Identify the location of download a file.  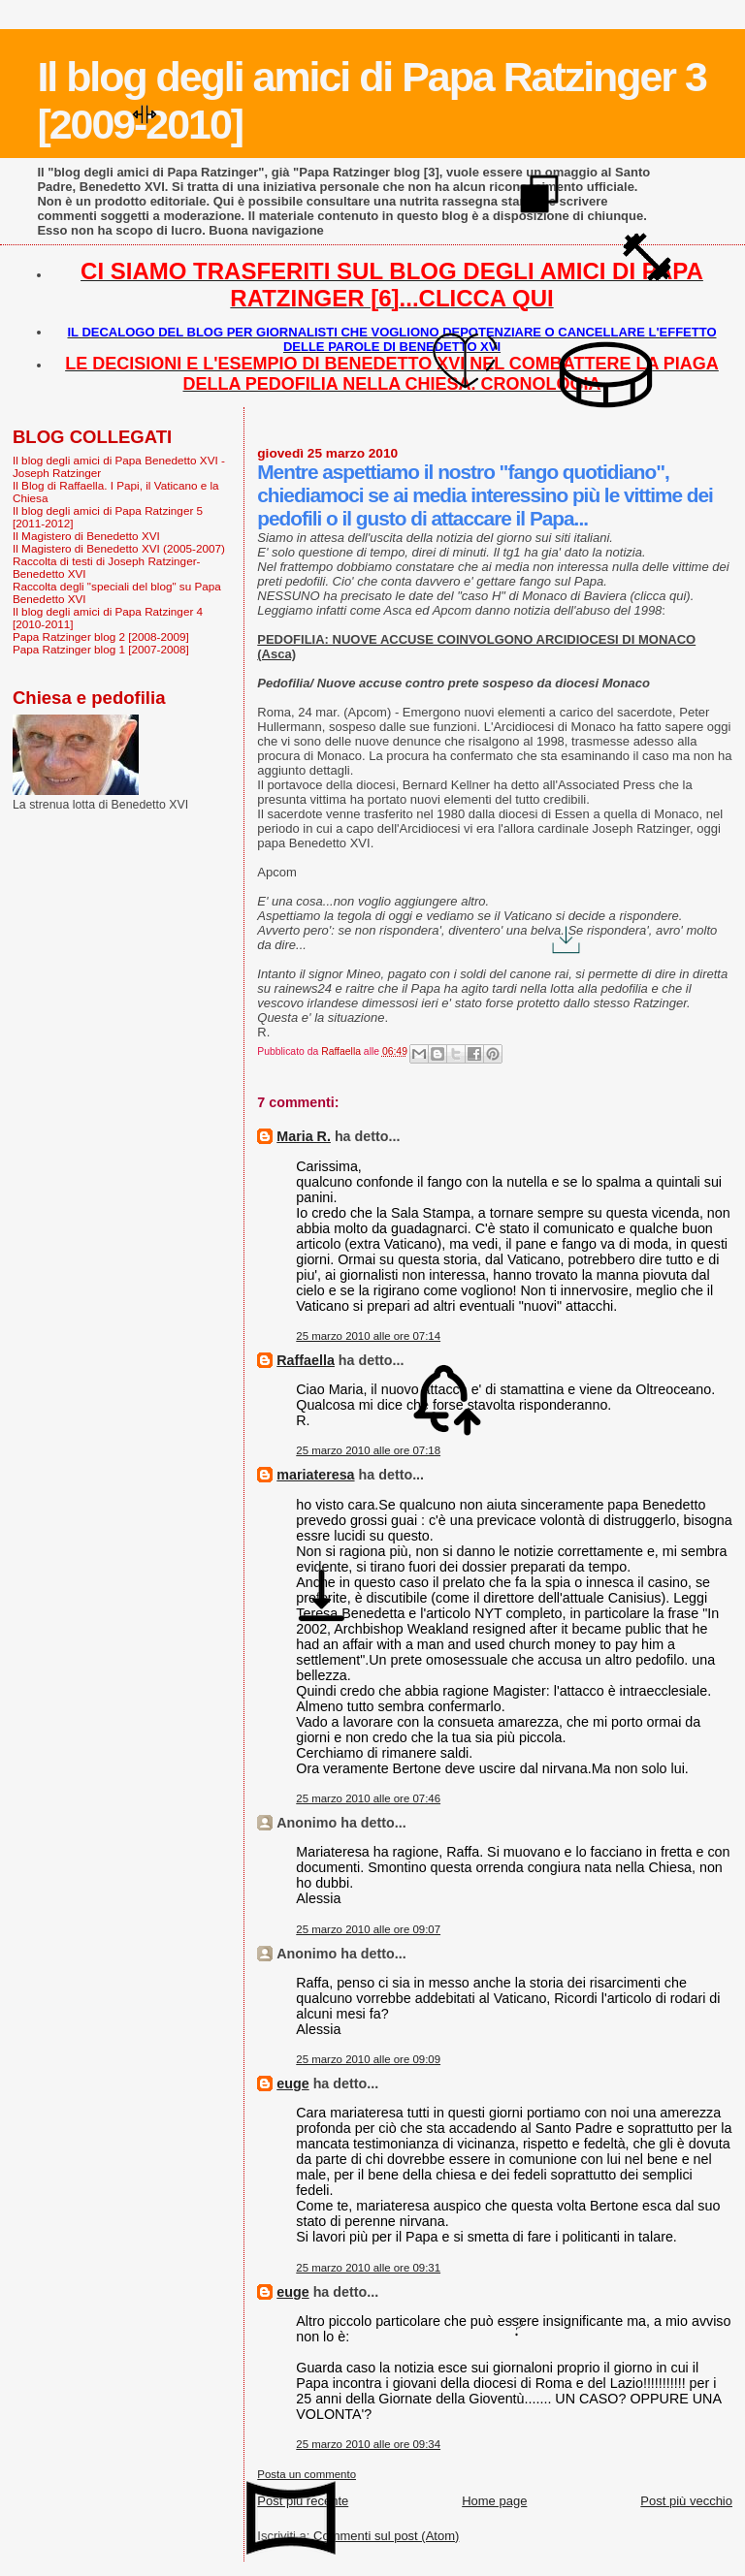
(566, 940).